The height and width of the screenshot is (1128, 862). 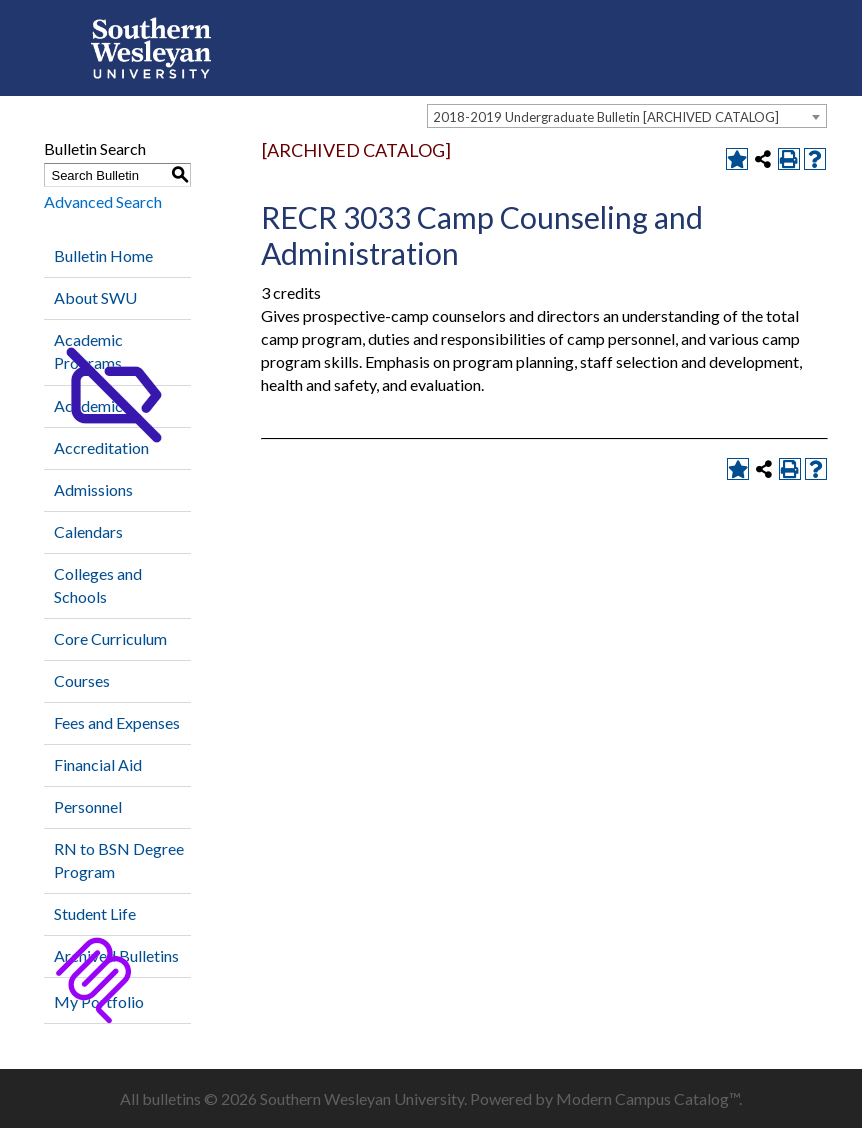 I want to click on connect to model context protocol services, so click(x=94, y=980).